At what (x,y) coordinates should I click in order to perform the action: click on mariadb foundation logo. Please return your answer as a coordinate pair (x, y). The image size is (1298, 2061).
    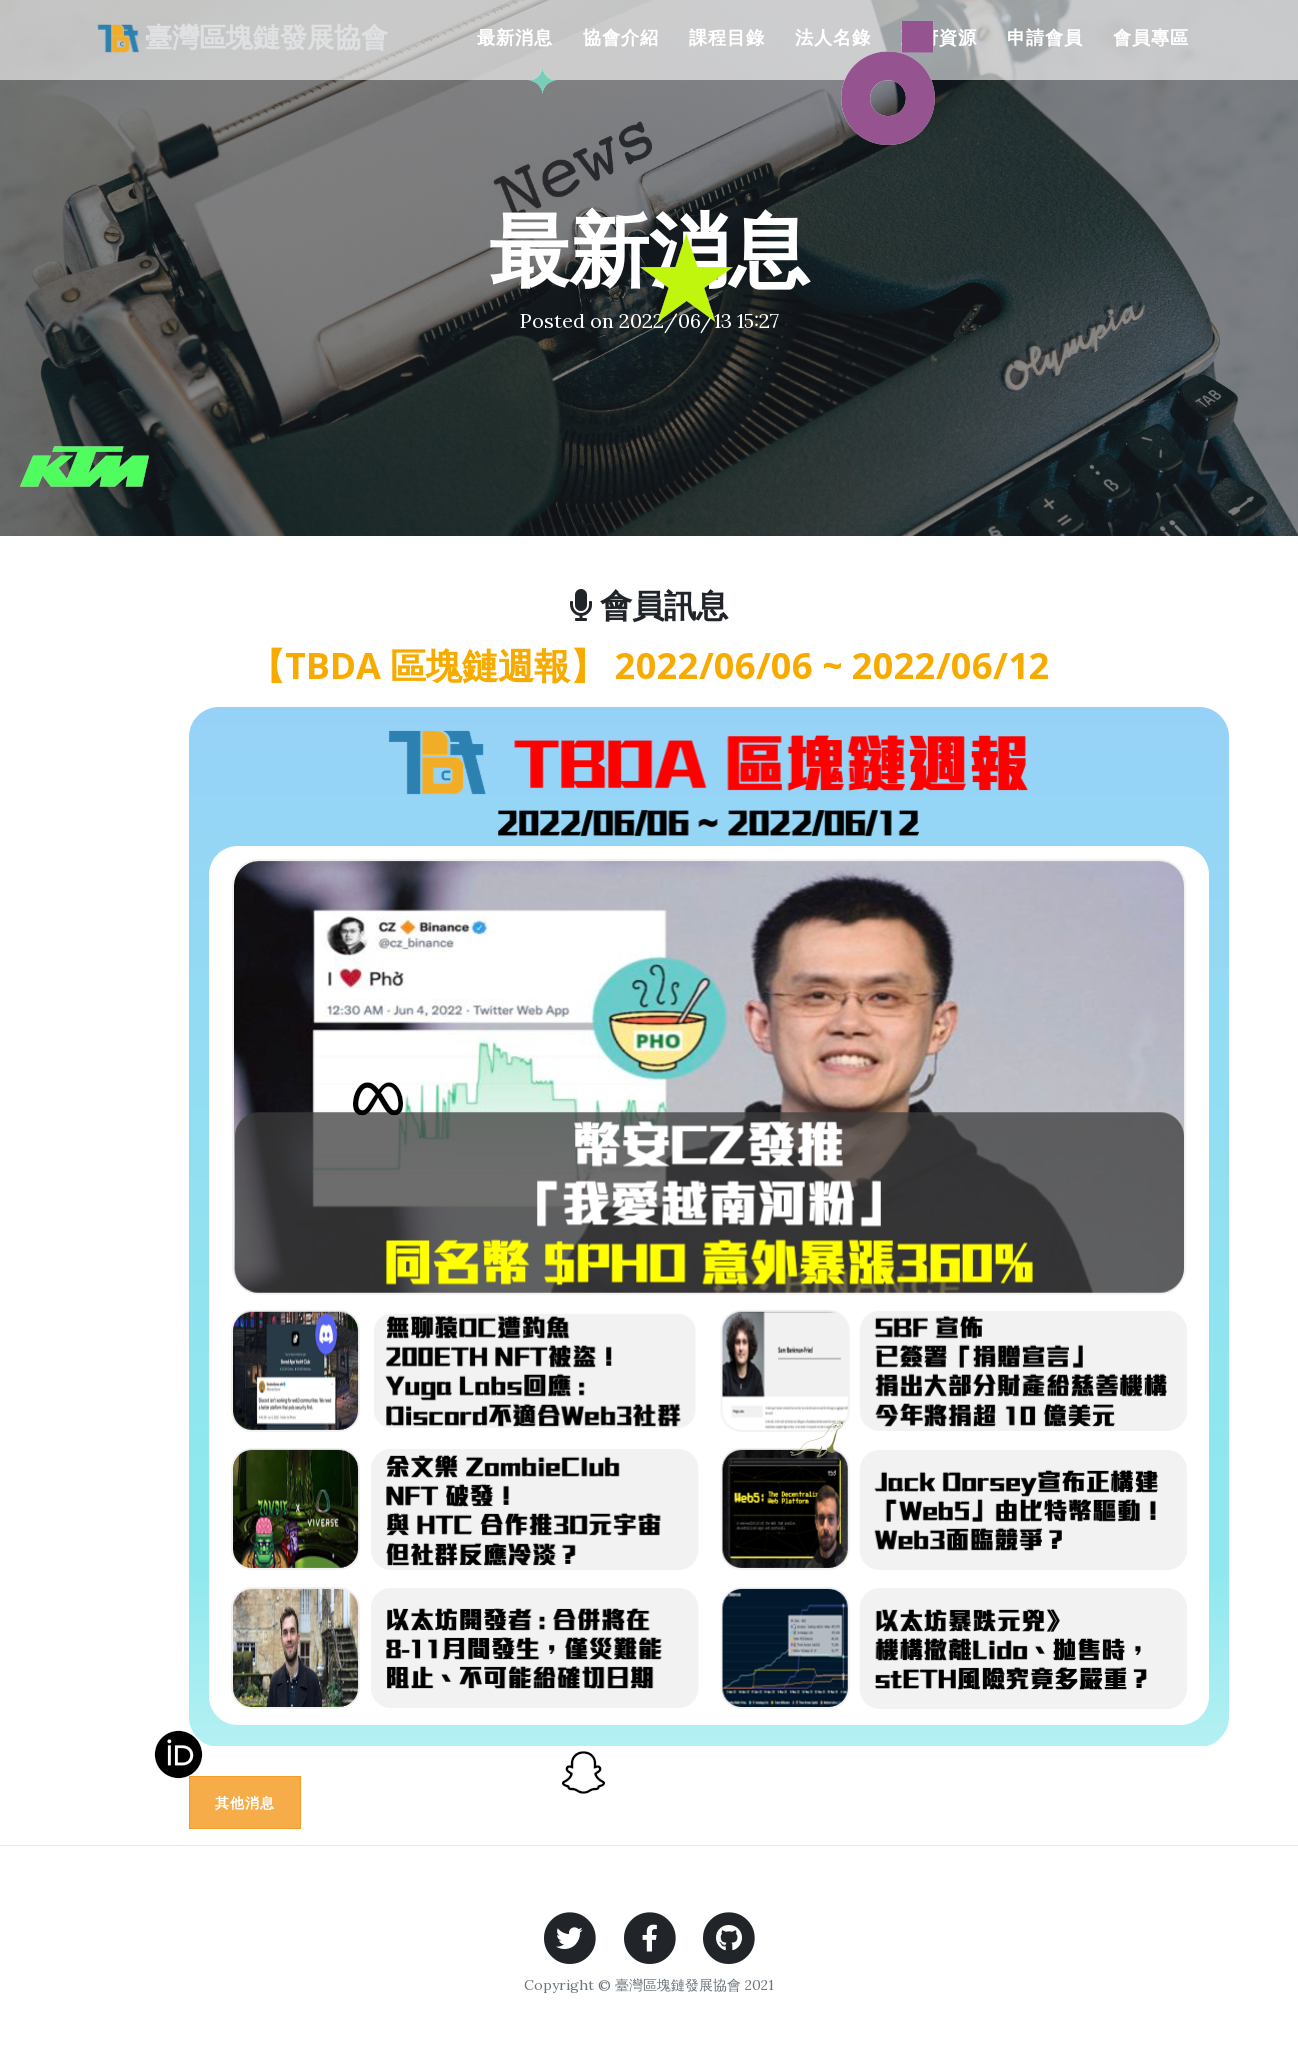
    Looking at the image, I should click on (816, 1439).